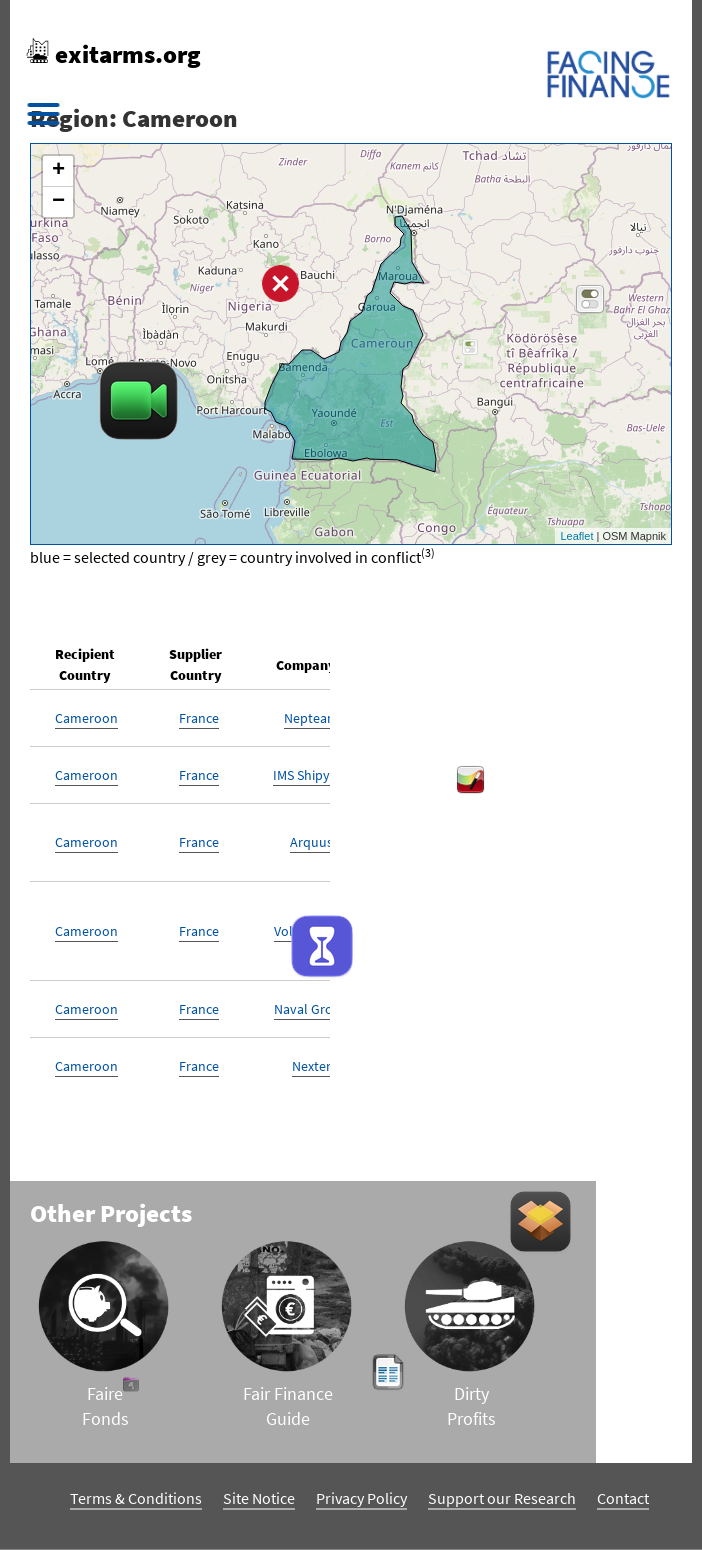  I want to click on libreoffice master document file type, so click(388, 1372).